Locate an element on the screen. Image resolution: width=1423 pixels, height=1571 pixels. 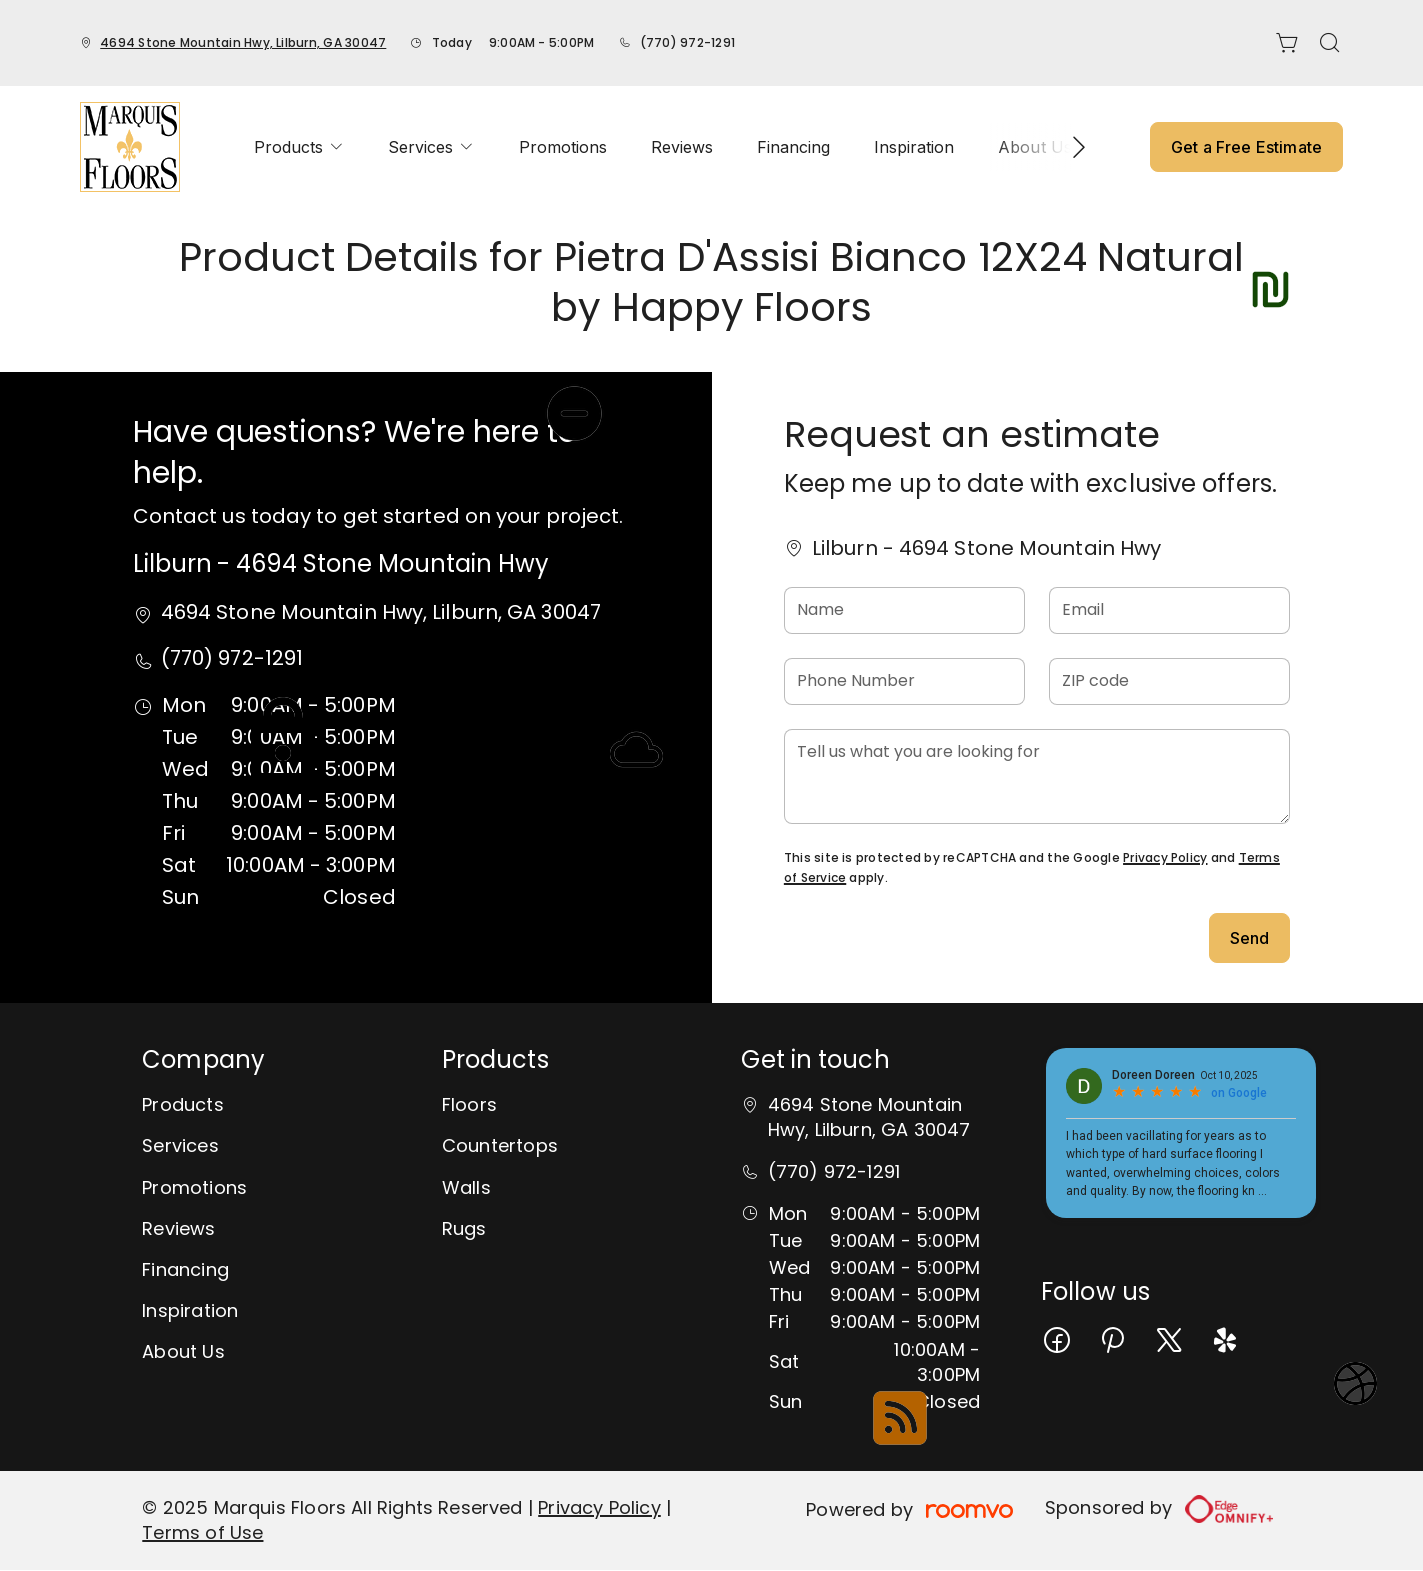
cloud storage or sync status is located at coordinates (636, 749).